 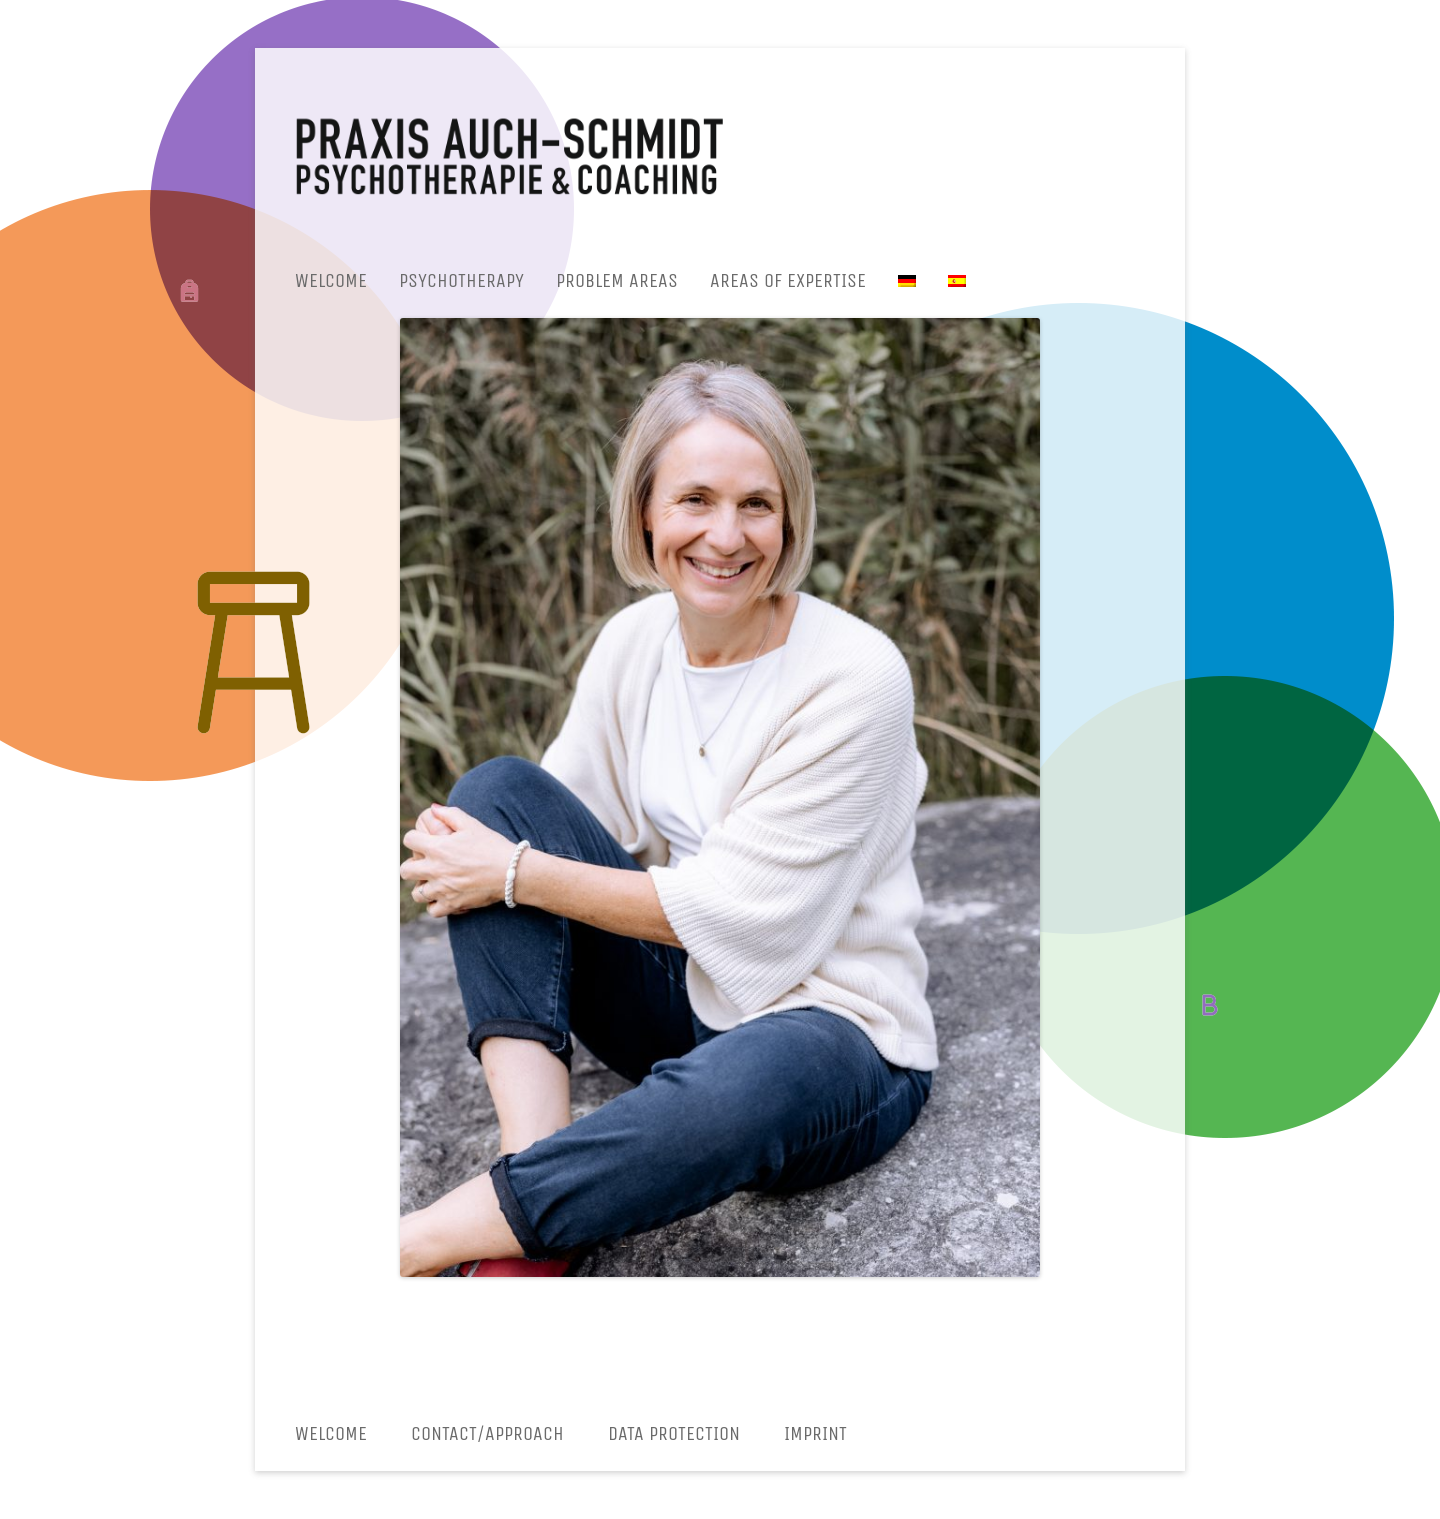 I want to click on browse furniture or seating options, so click(x=253, y=652).